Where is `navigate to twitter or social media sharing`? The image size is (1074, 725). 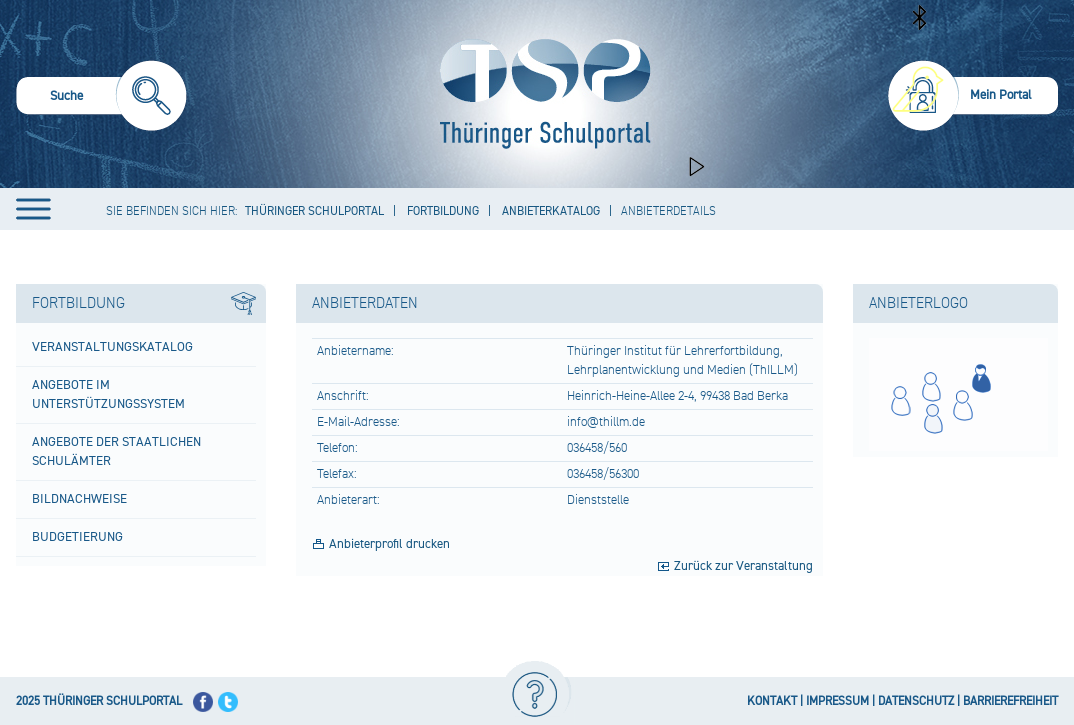 navigate to twitter or social media sharing is located at coordinates (919, 91).